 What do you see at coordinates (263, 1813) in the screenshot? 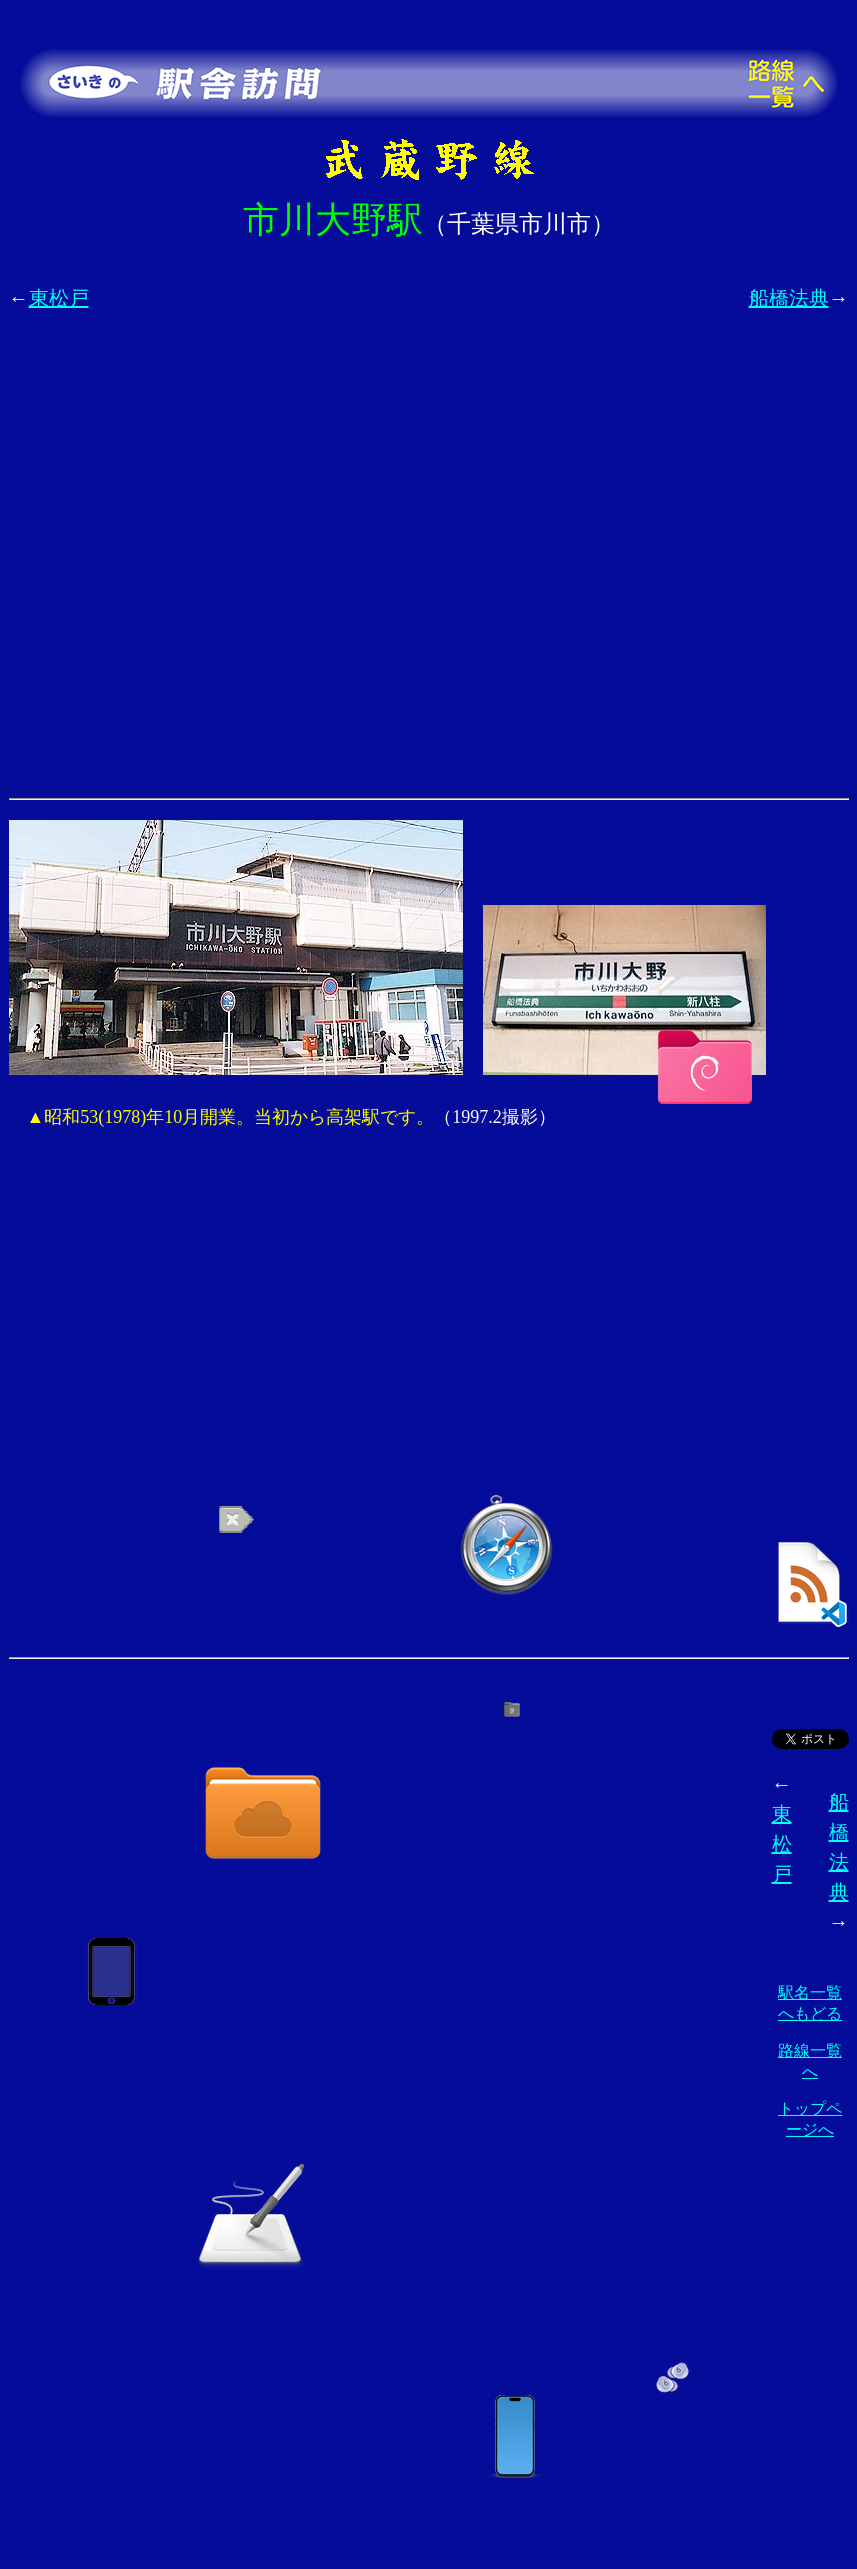
I see `access cloud-synced files and folders` at bounding box center [263, 1813].